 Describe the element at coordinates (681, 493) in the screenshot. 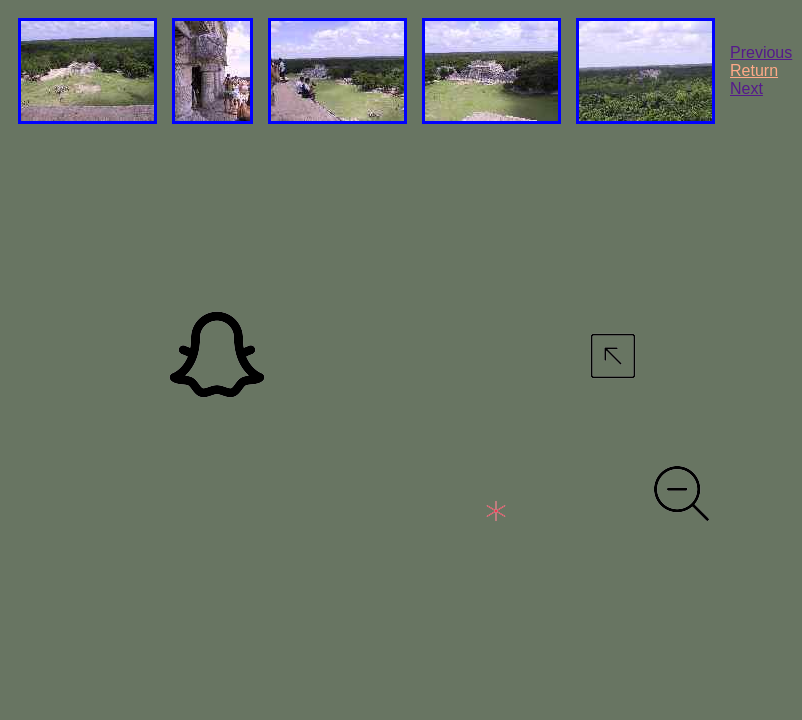

I see `zoom out` at that location.